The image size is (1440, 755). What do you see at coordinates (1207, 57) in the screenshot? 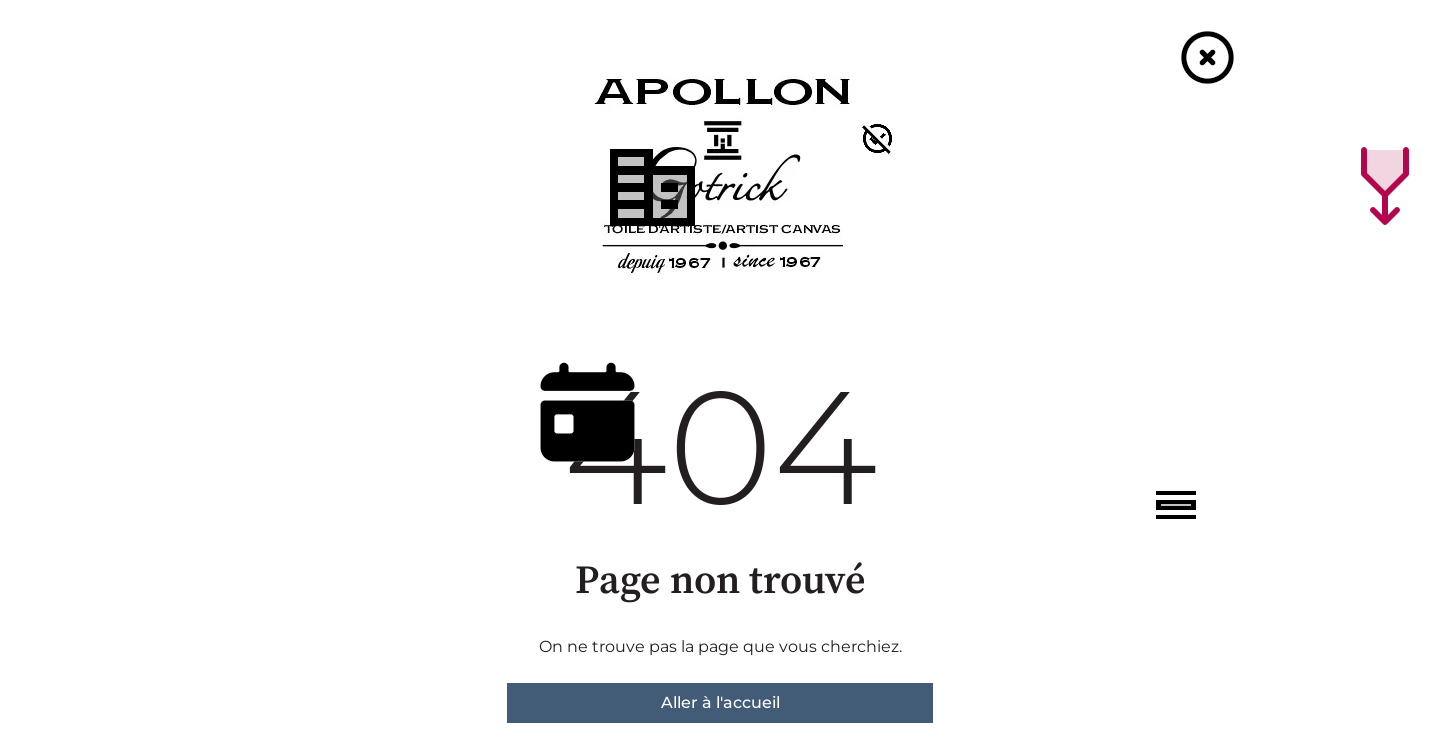
I see `close or dismiss a dialog` at bounding box center [1207, 57].